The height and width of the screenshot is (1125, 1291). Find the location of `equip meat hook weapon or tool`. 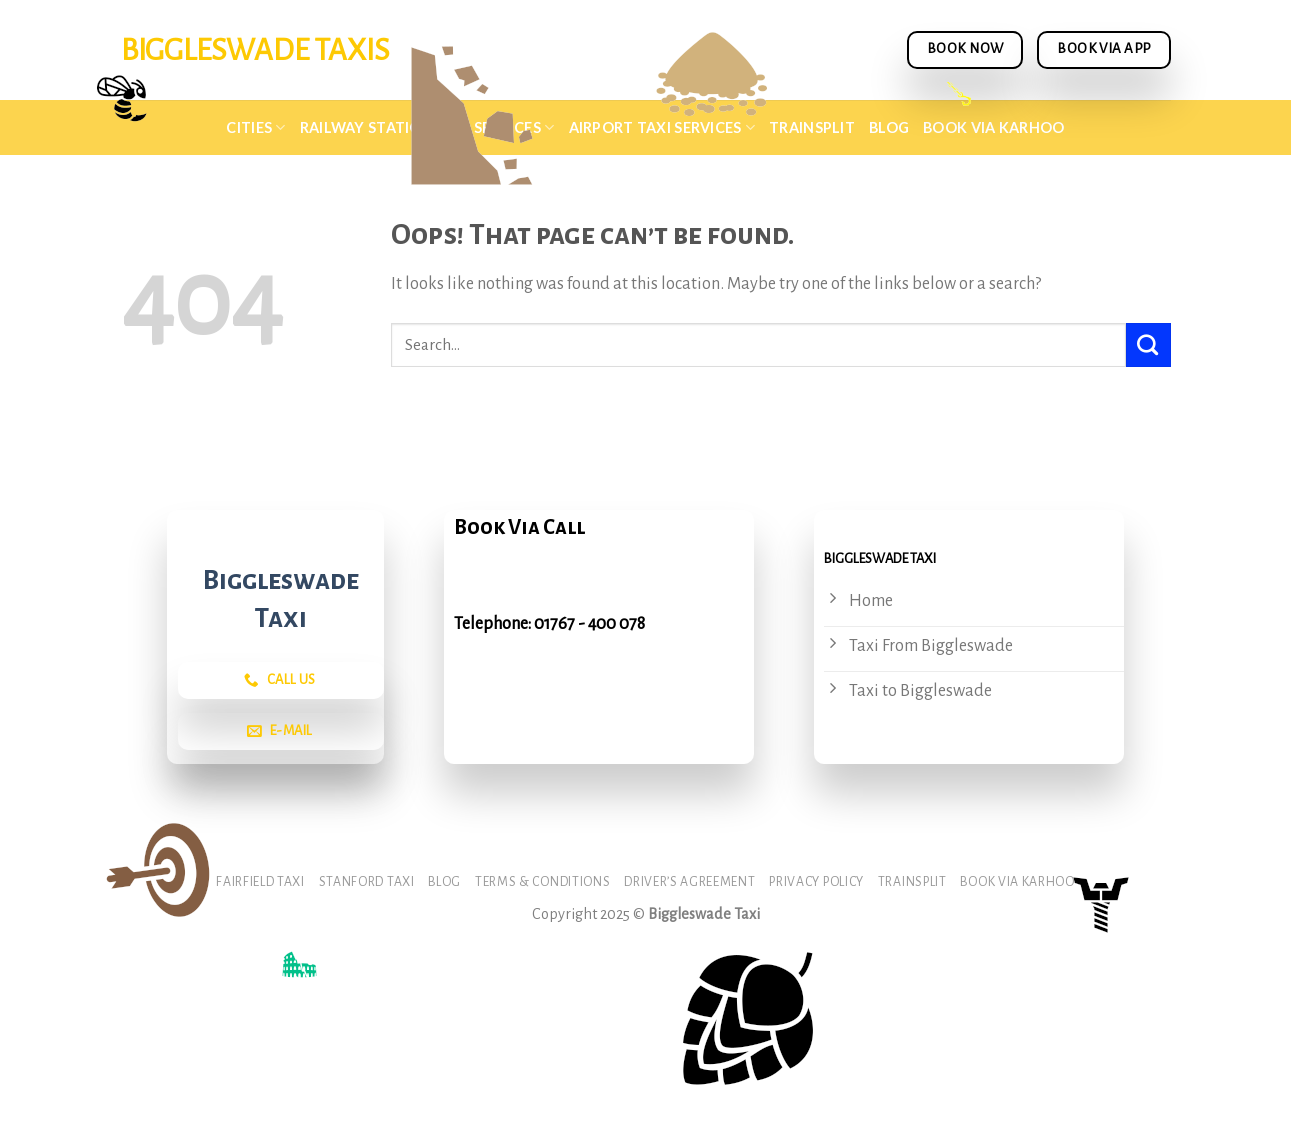

equip meat hook weapon or tool is located at coordinates (959, 94).